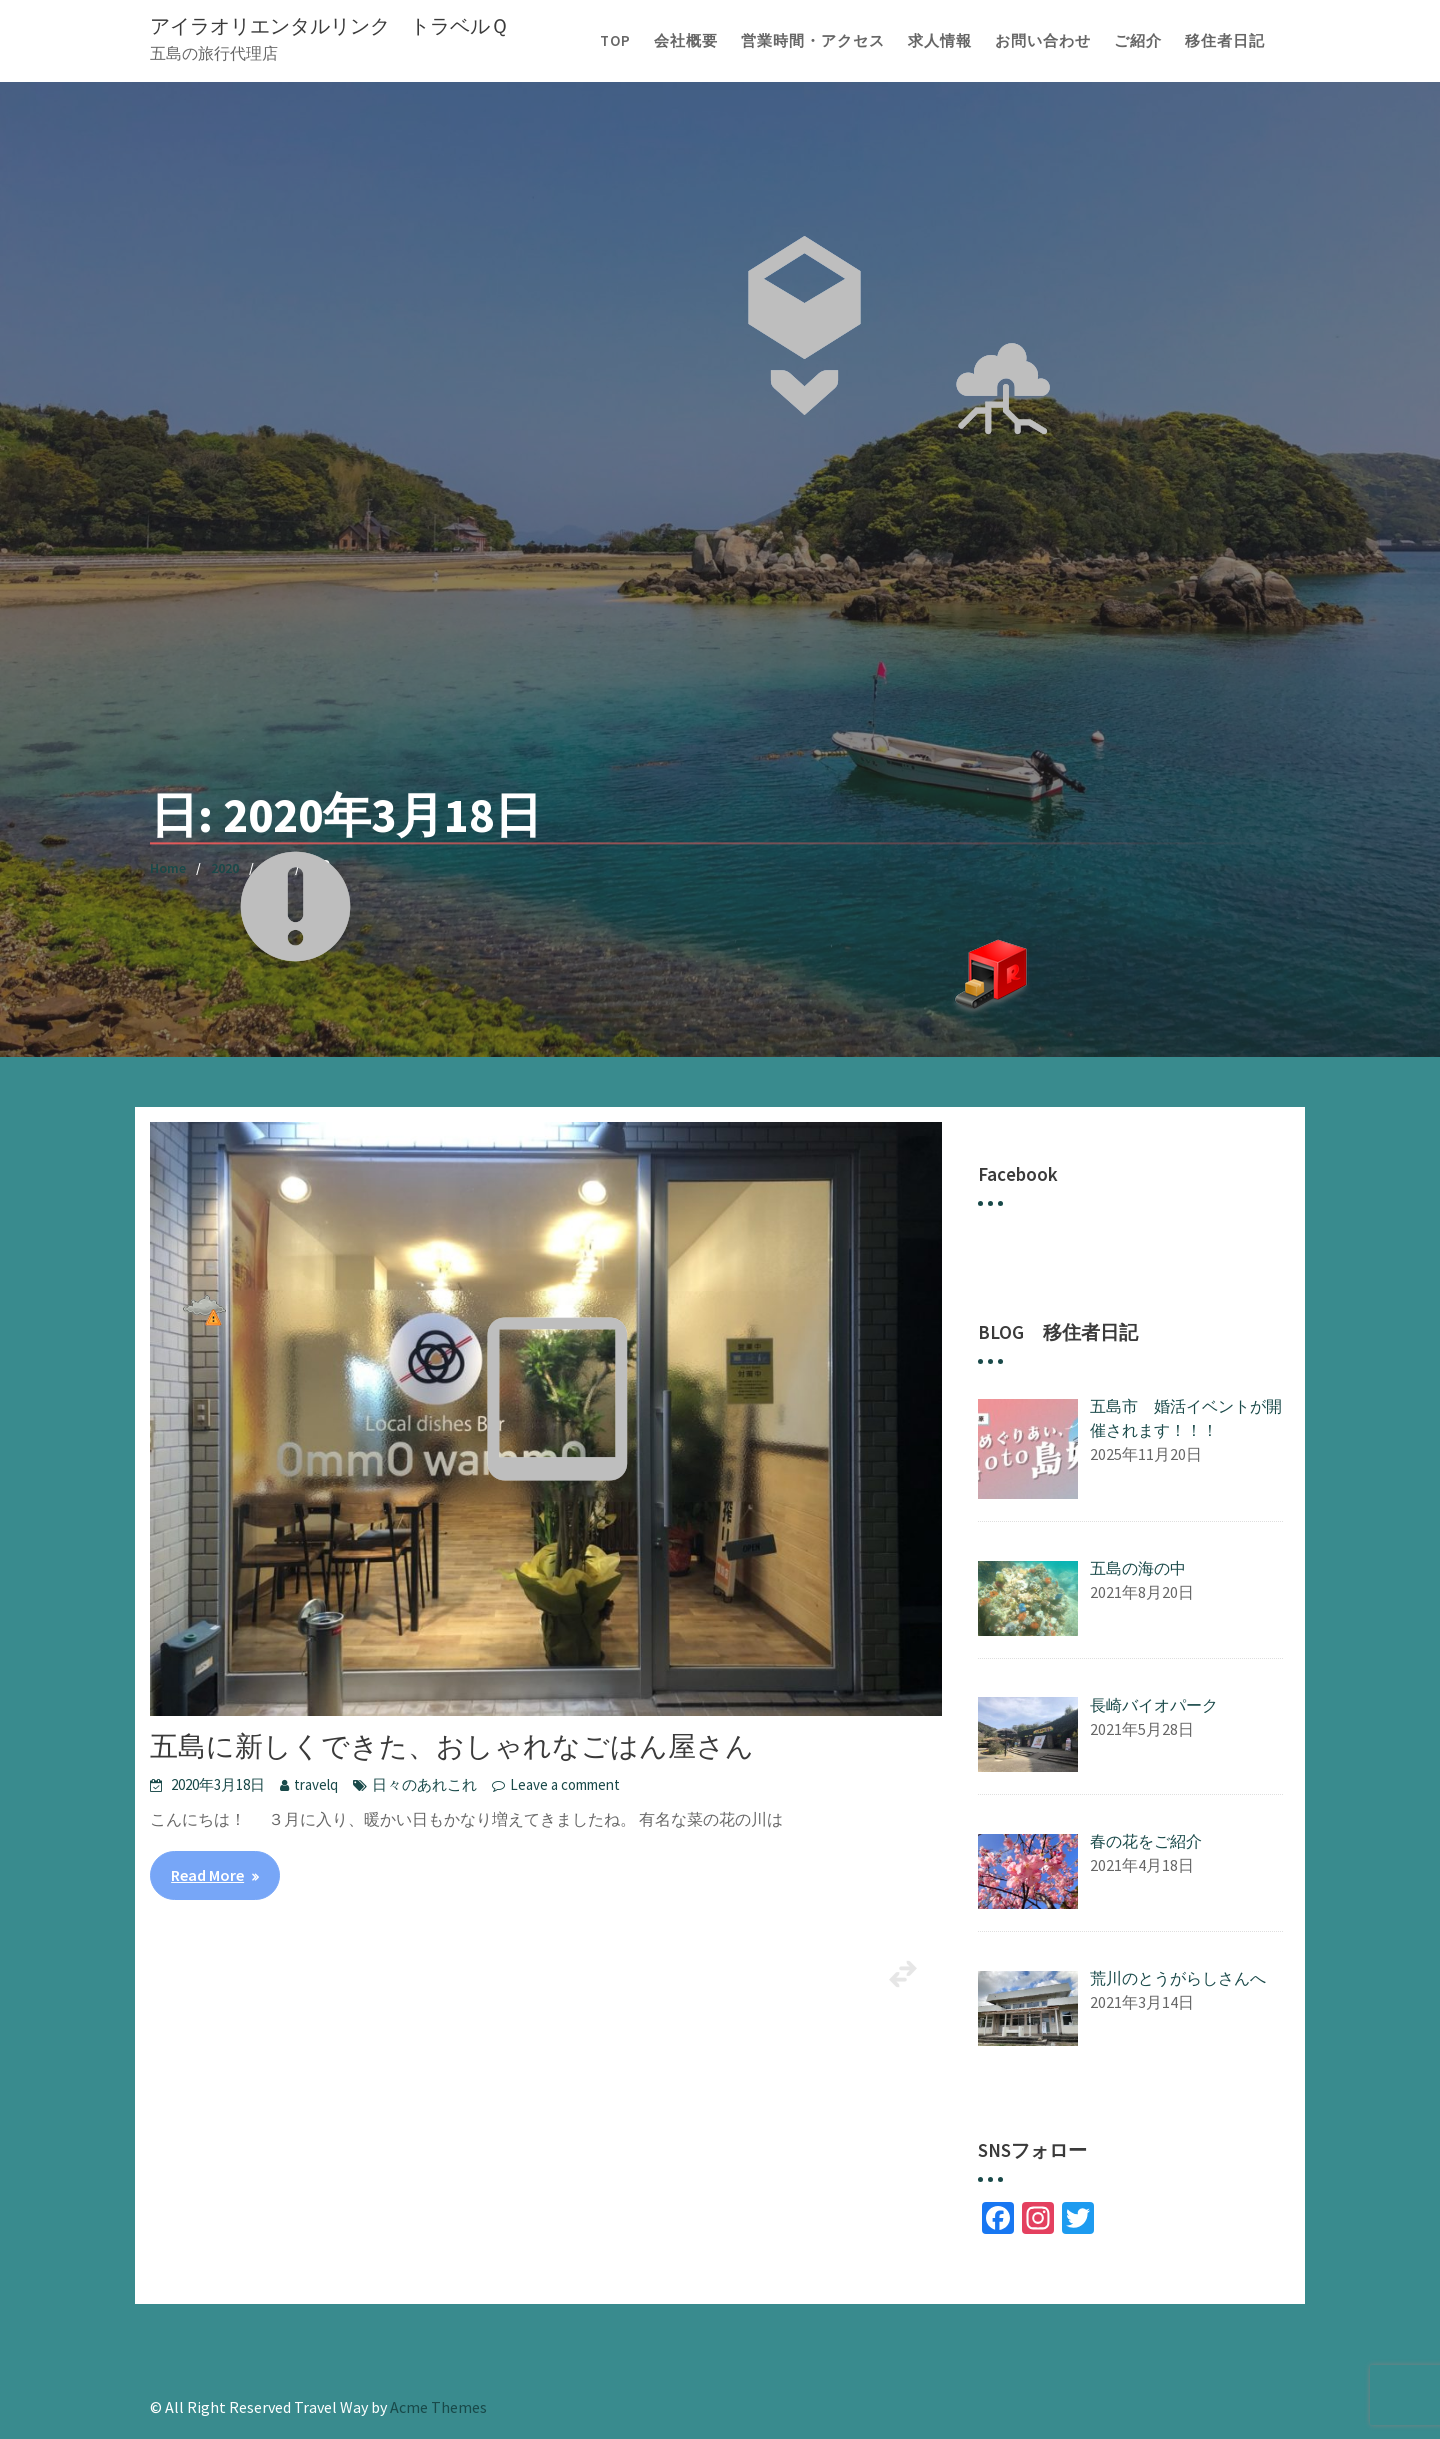 This screenshot has height=2439, width=1440. I want to click on indicates important or priority content, so click(295, 906).